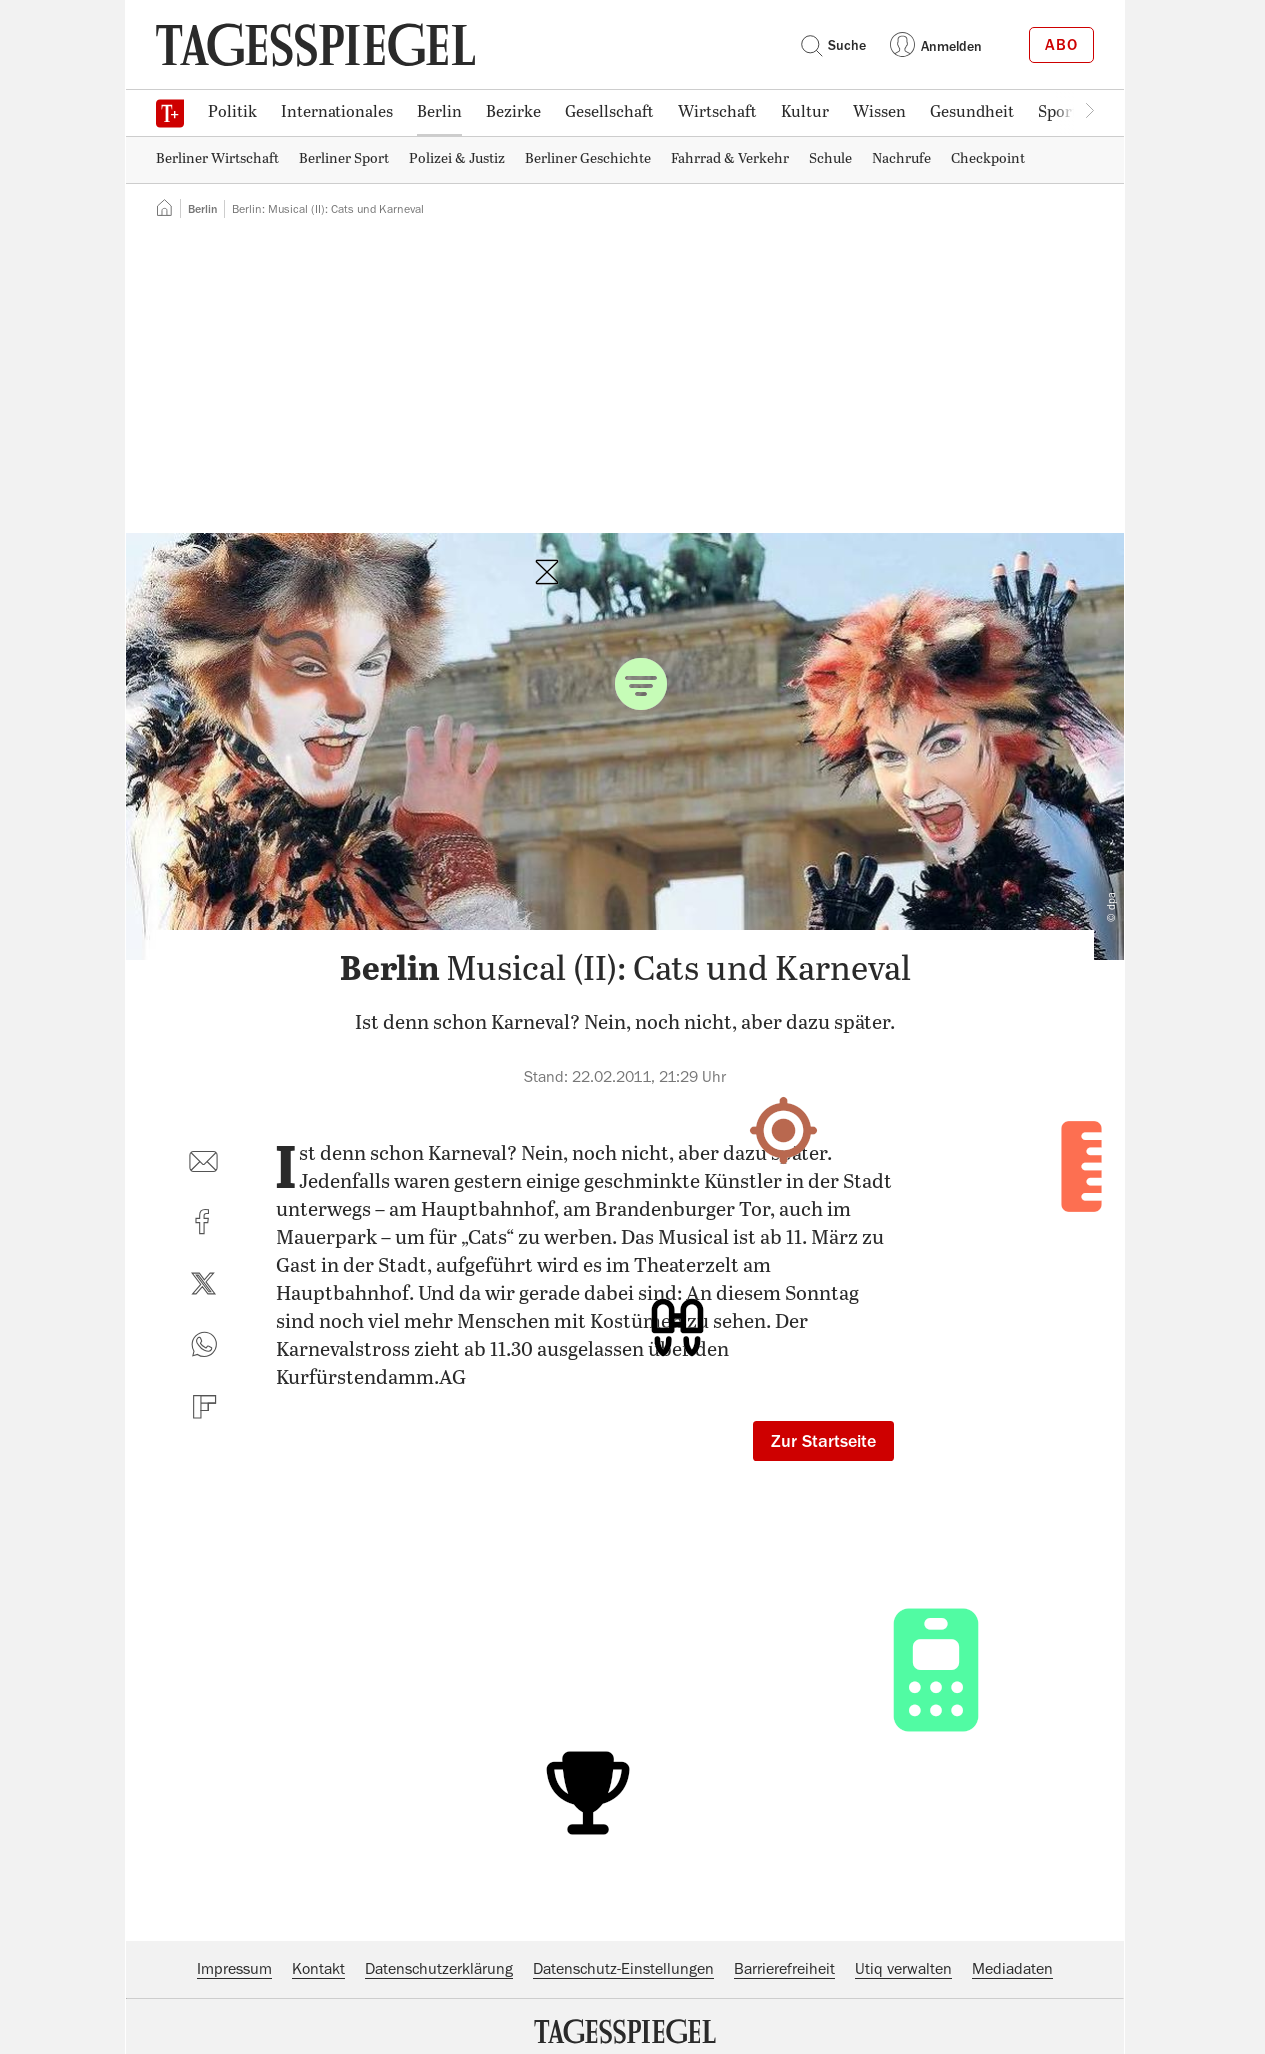  Describe the element at coordinates (641, 684) in the screenshot. I see `filter or sort content` at that location.